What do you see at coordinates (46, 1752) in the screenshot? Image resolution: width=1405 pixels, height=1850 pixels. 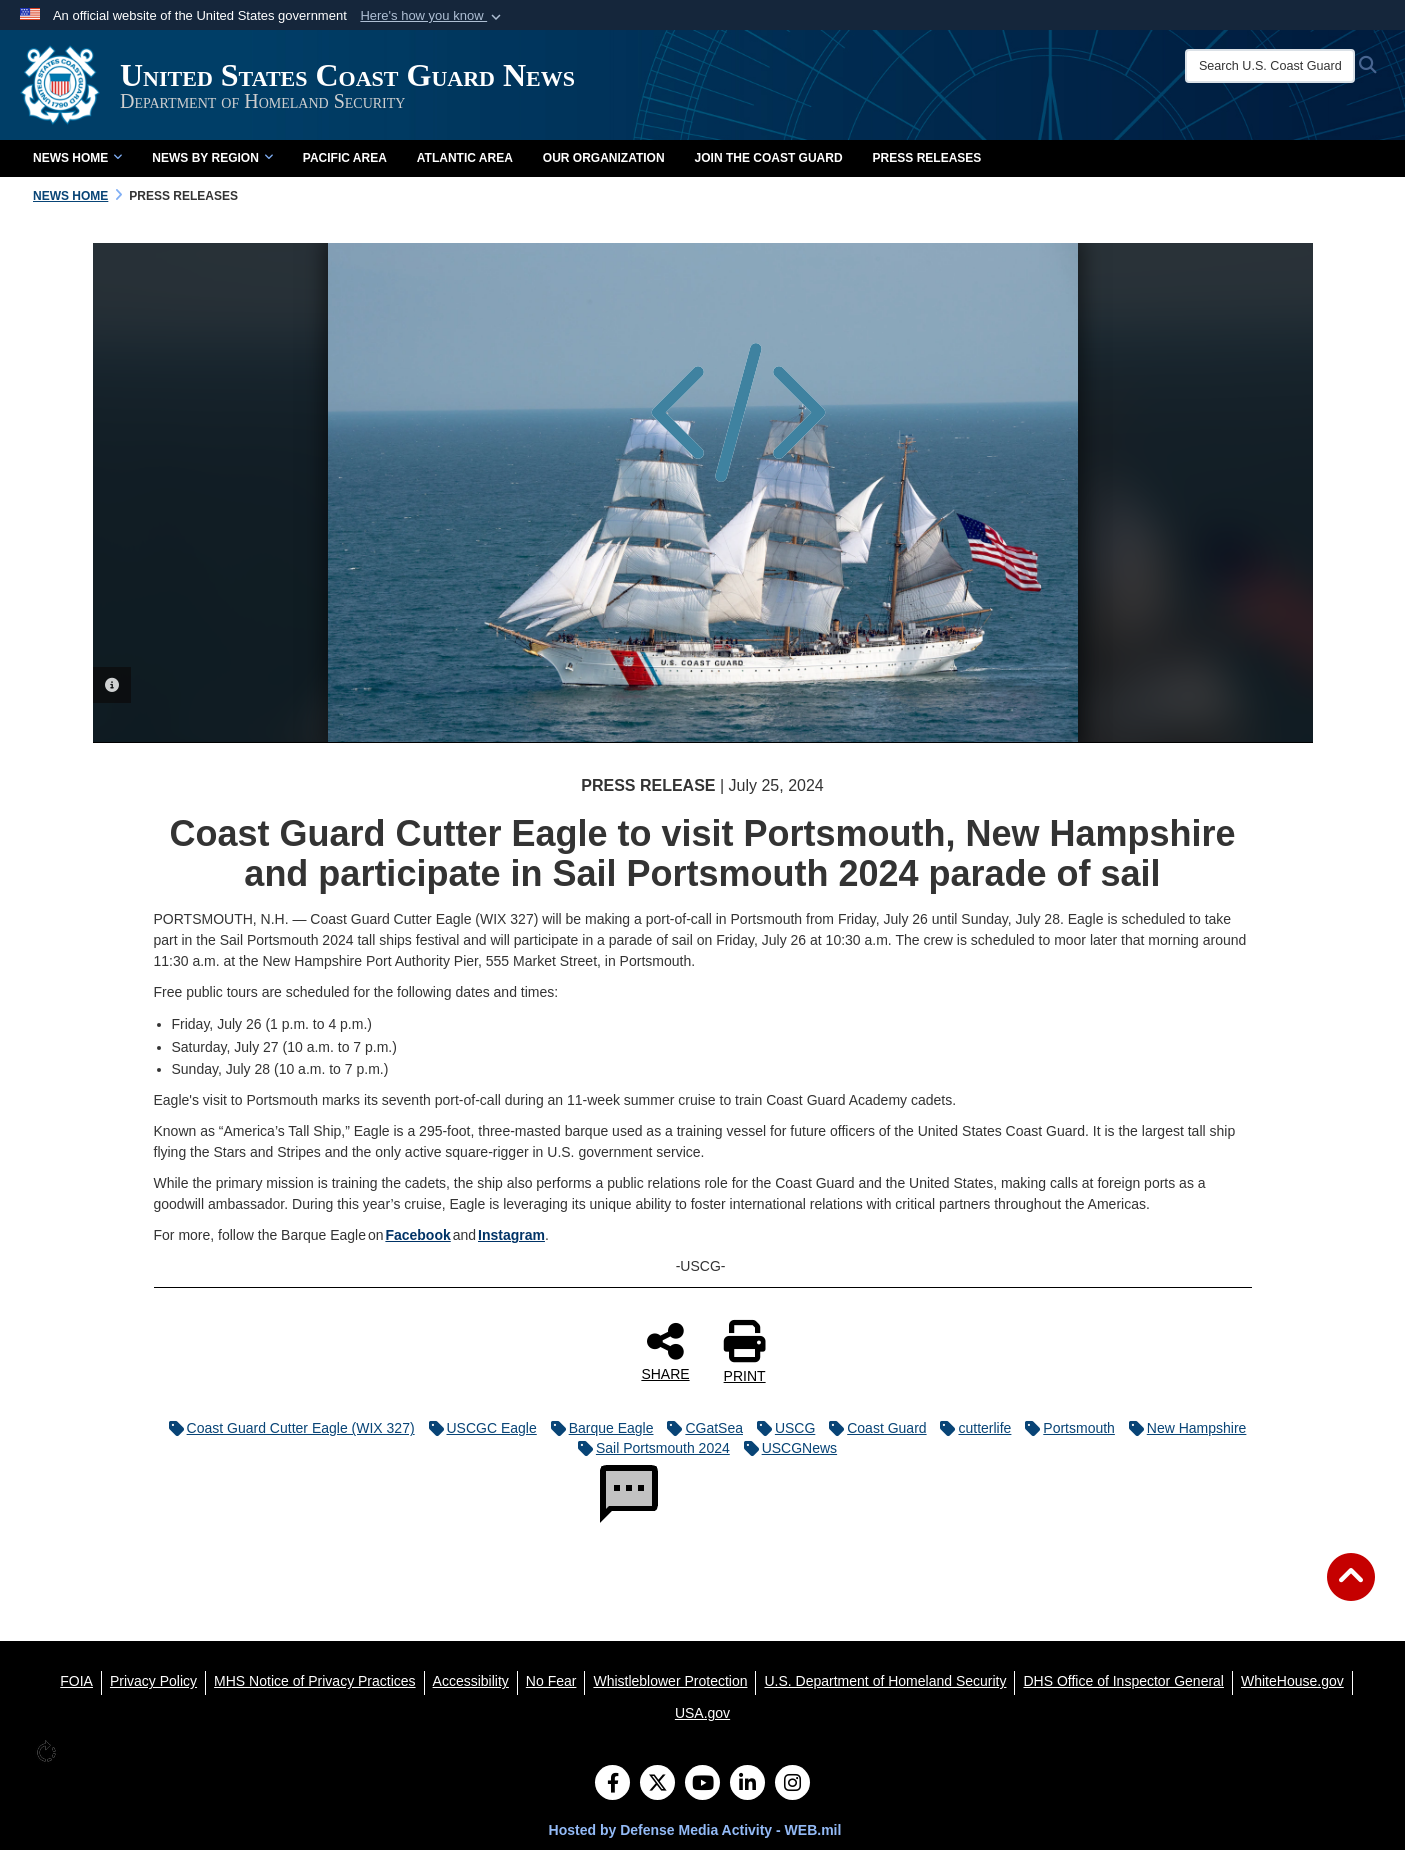 I see `rotate image clockwise` at bounding box center [46, 1752].